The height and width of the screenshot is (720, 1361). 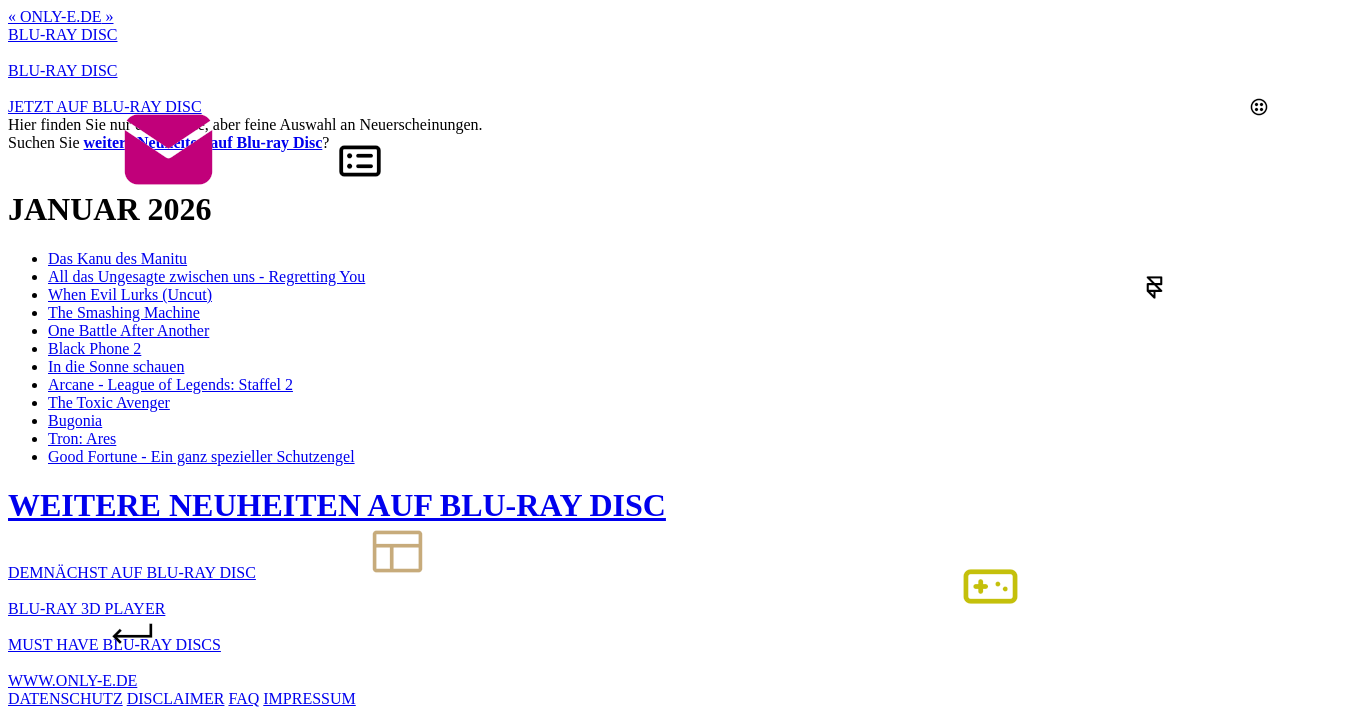 What do you see at coordinates (360, 161) in the screenshot?
I see `view list items or menu options` at bounding box center [360, 161].